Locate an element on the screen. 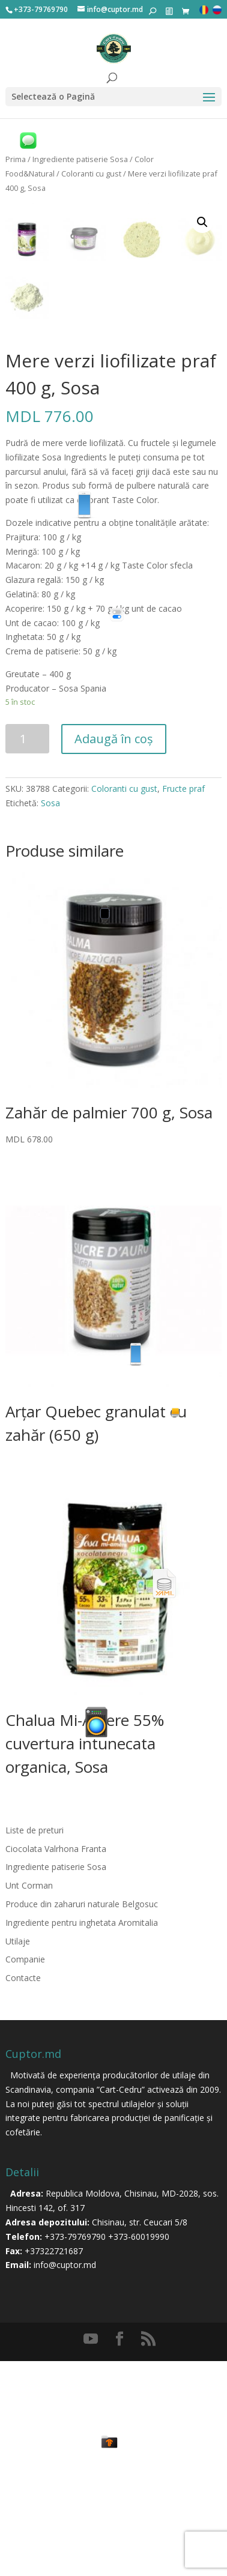 The image size is (227, 2576). yaml configuration file is located at coordinates (164, 1583).